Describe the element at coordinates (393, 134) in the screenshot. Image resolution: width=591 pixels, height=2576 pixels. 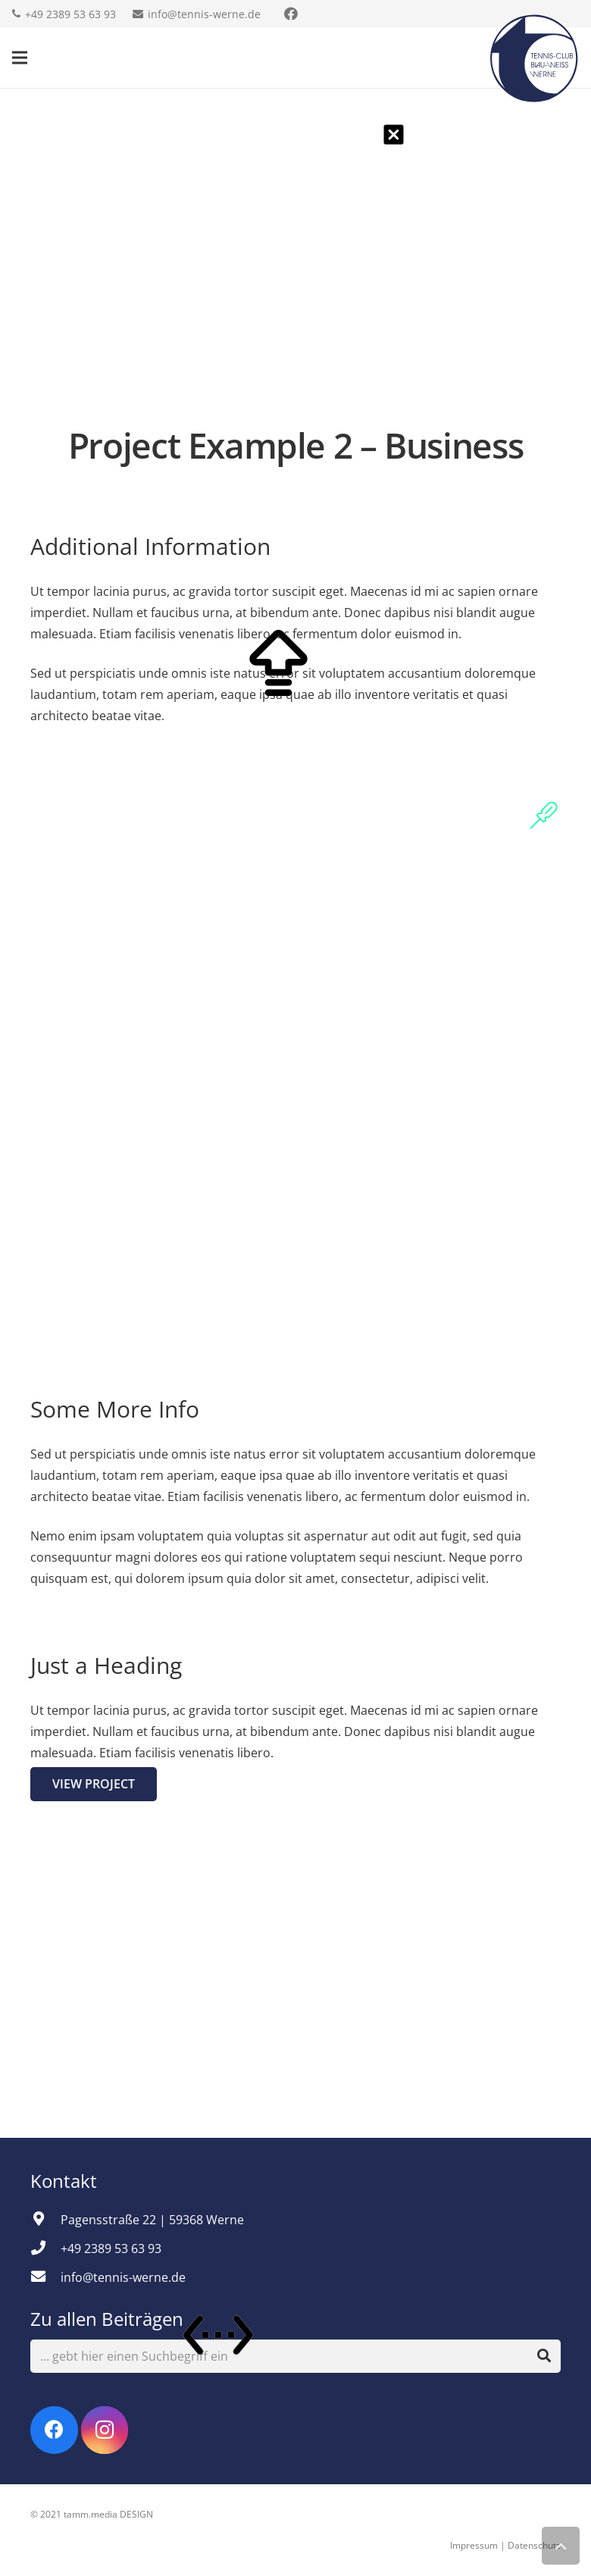
I see `indicates a disabled or unavailable feature` at that location.